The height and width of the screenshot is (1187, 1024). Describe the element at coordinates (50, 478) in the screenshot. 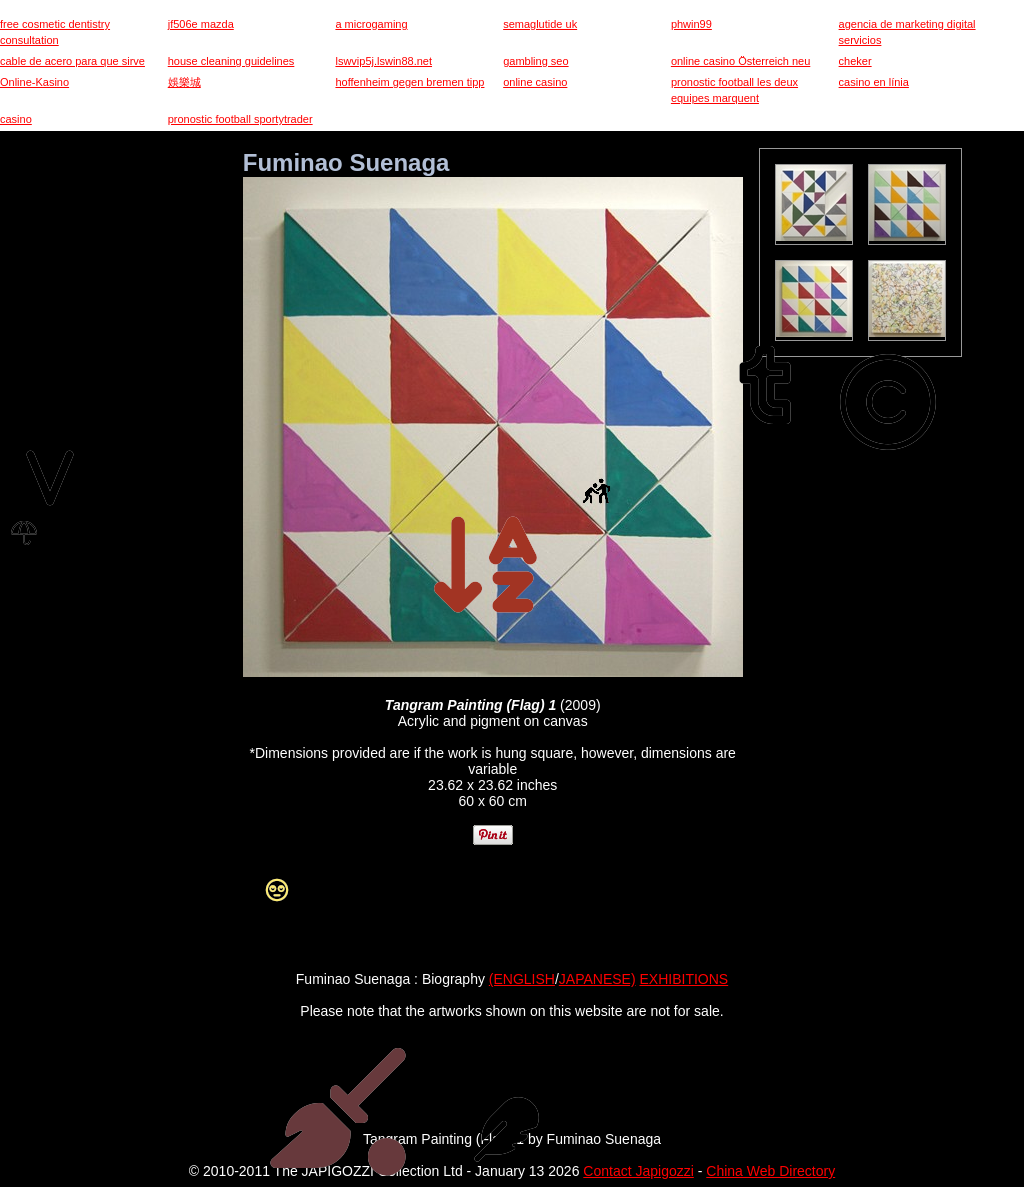

I see `indicates a verified or validated status` at that location.